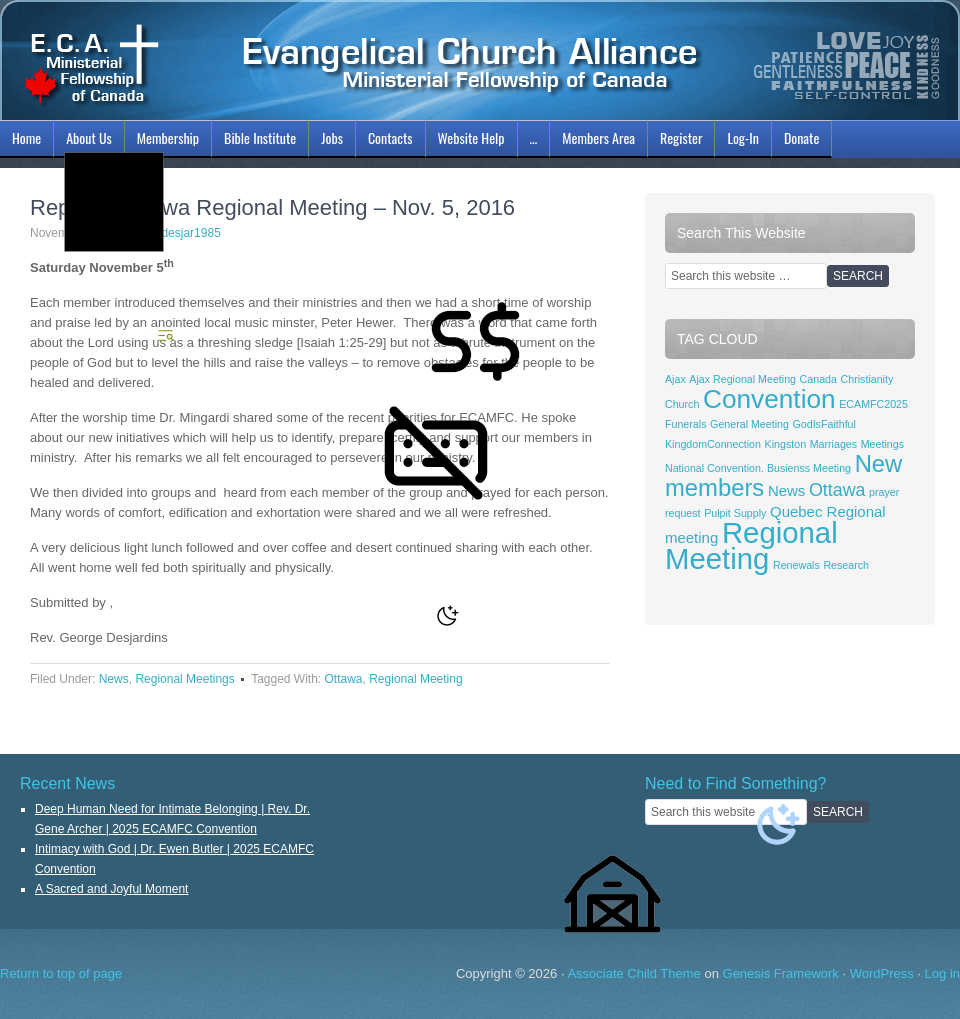 The width and height of the screenshot is (960, 1019). Describe the element at coordinates (447, 616) in the screenshot. I see `enable dark mode or night theme` at that location.